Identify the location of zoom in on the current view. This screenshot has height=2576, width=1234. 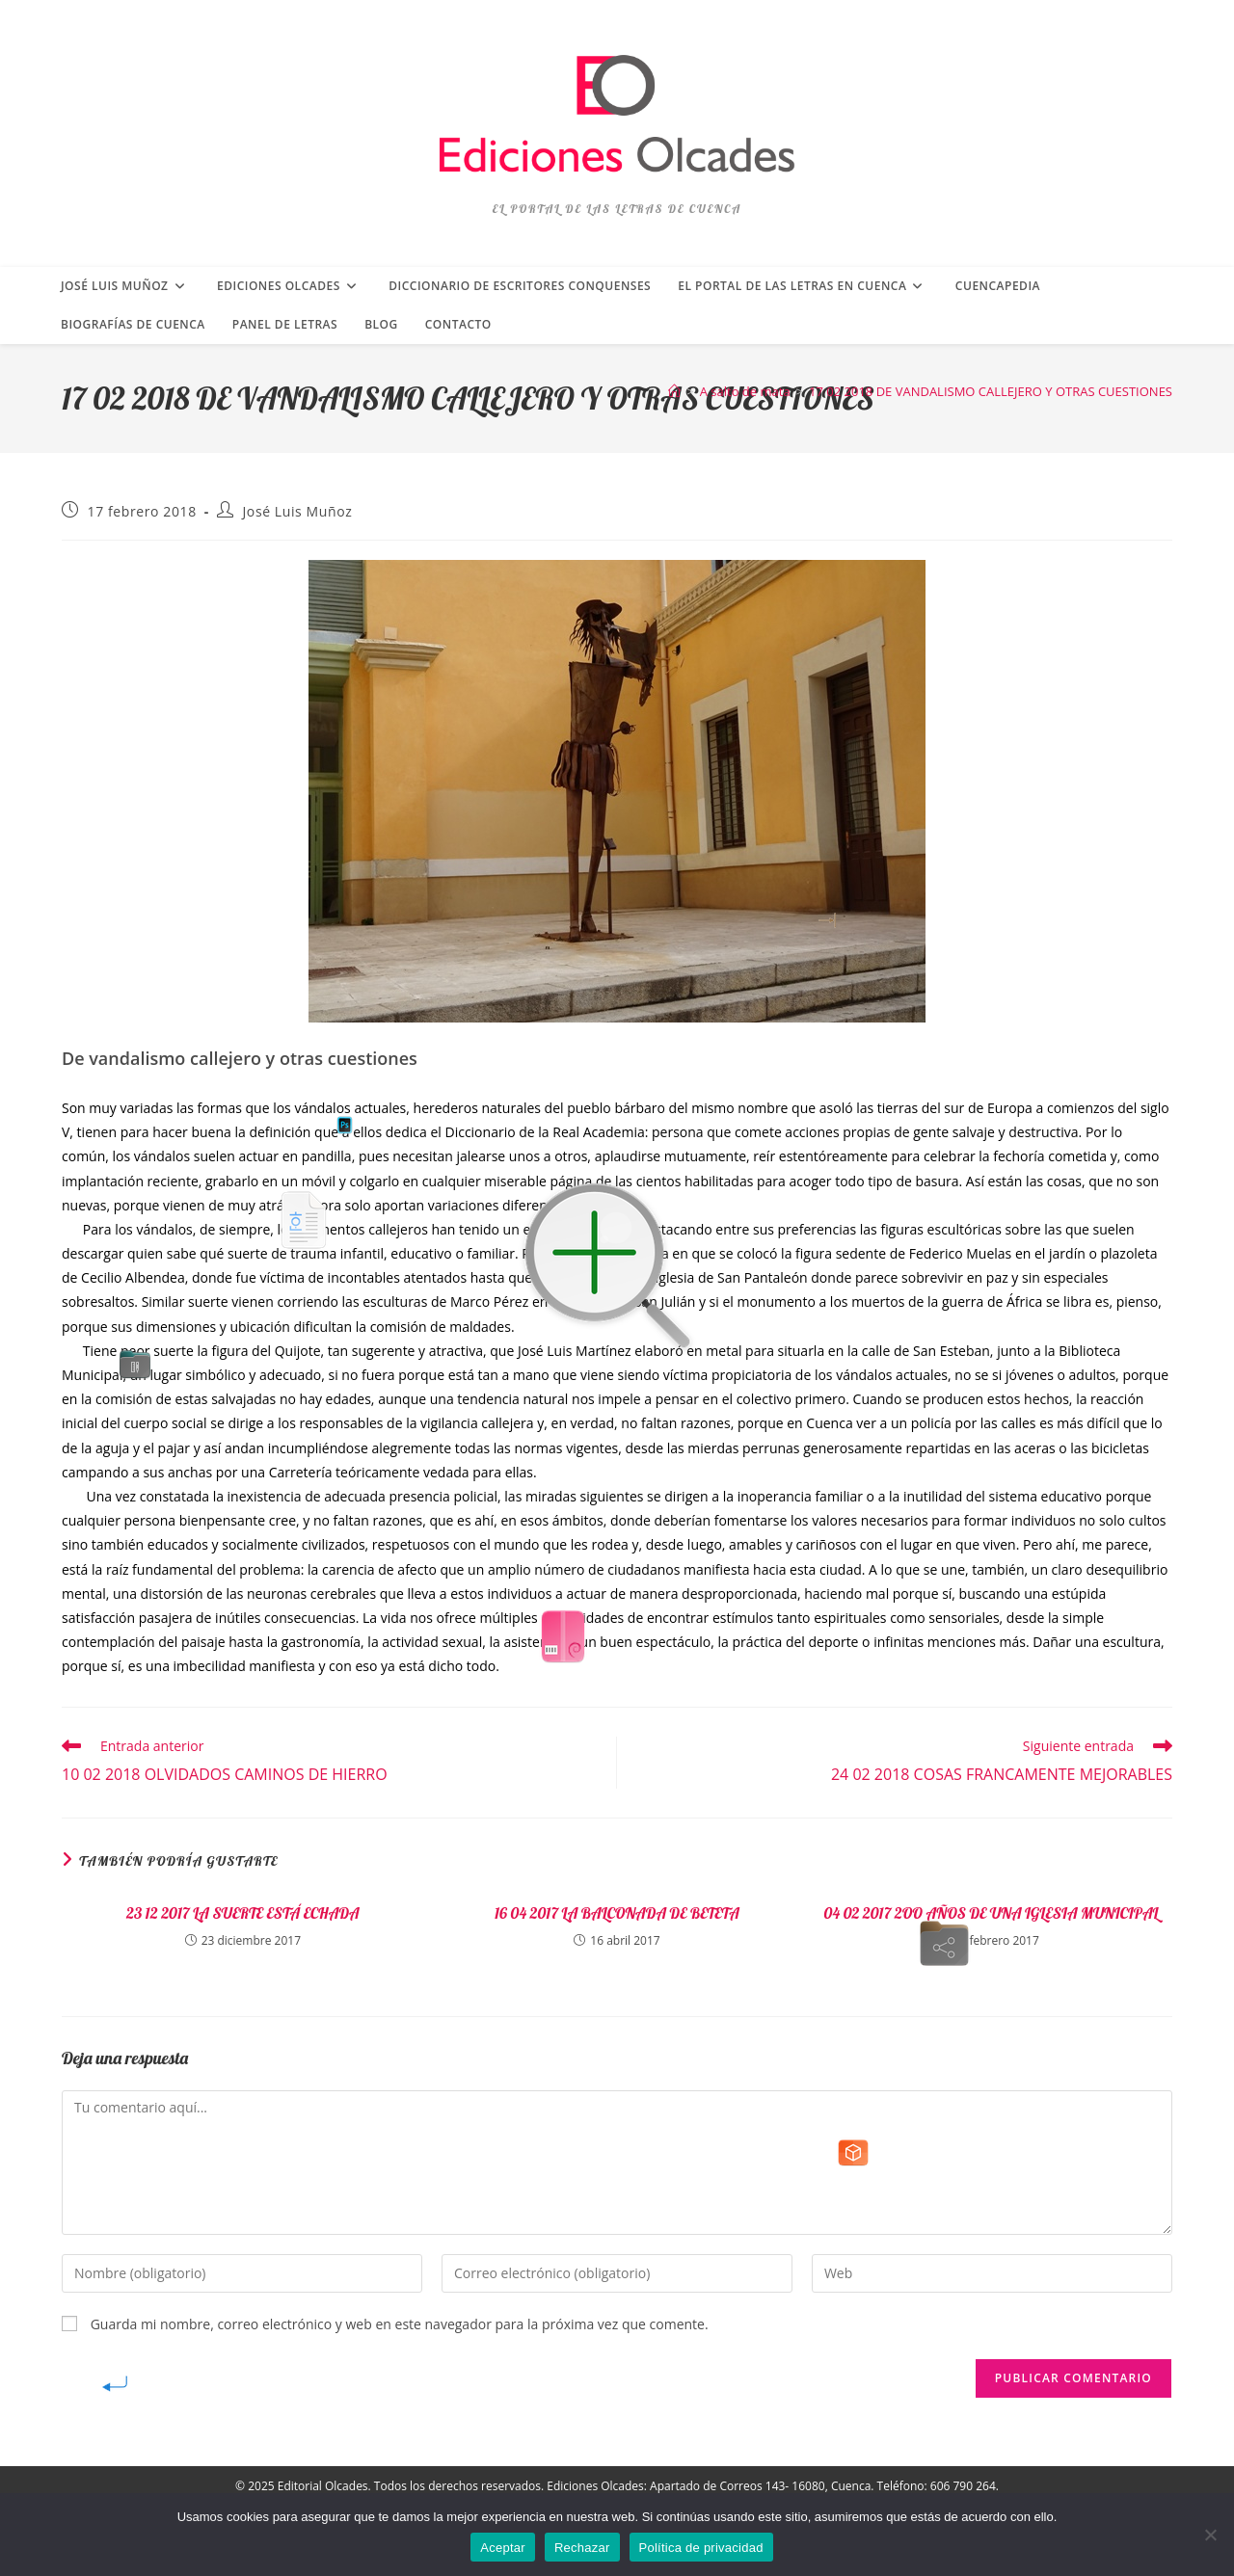
(605, 1263).